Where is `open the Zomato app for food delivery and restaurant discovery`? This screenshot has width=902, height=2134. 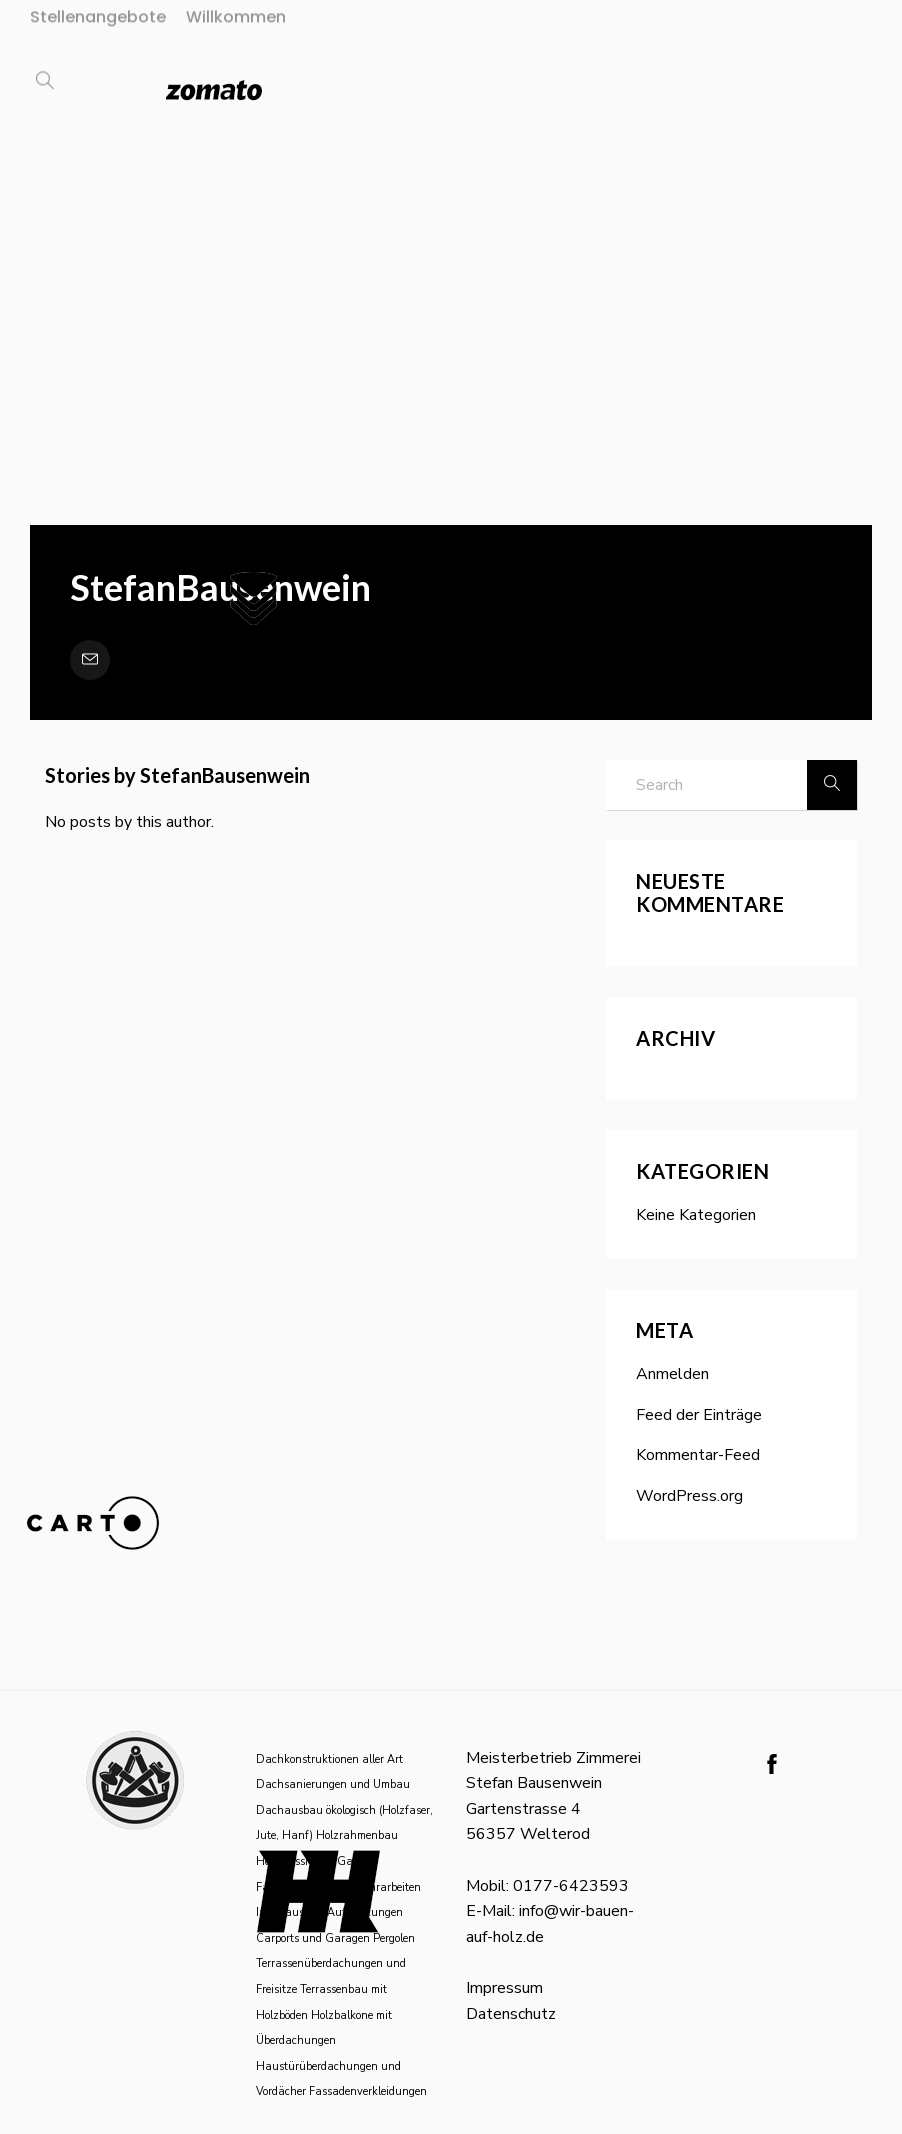 open the Zomato app for food delivery and restaurant discovery is located at coordinates (214, 90).